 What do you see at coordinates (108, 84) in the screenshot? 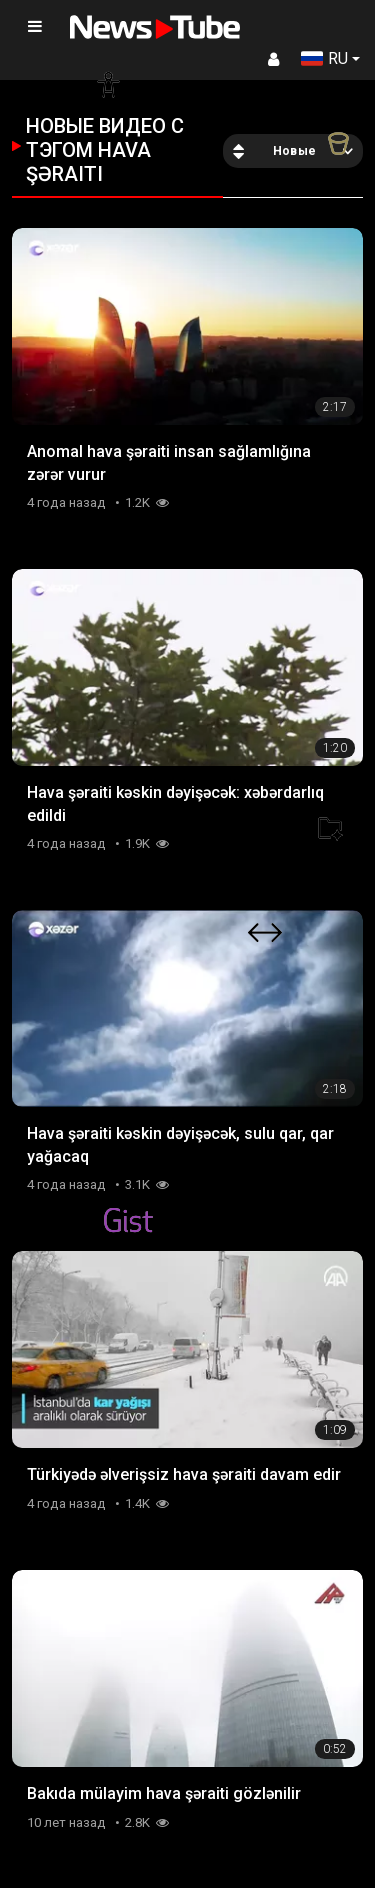
I see `access accessibility settings` at bounding box center [108, 84].